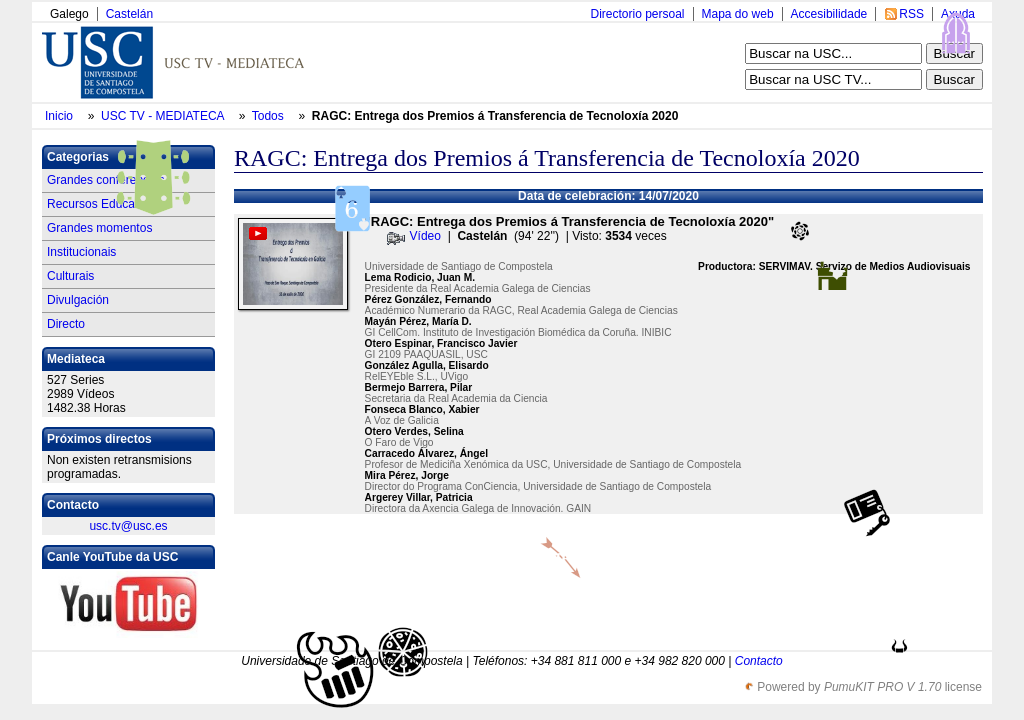 This screenshot has height=720, width=1024. Describe the element at coordinates (800, 231) in the screenshot. I see `indicates an oil or petroleum resource in a game` at that location.